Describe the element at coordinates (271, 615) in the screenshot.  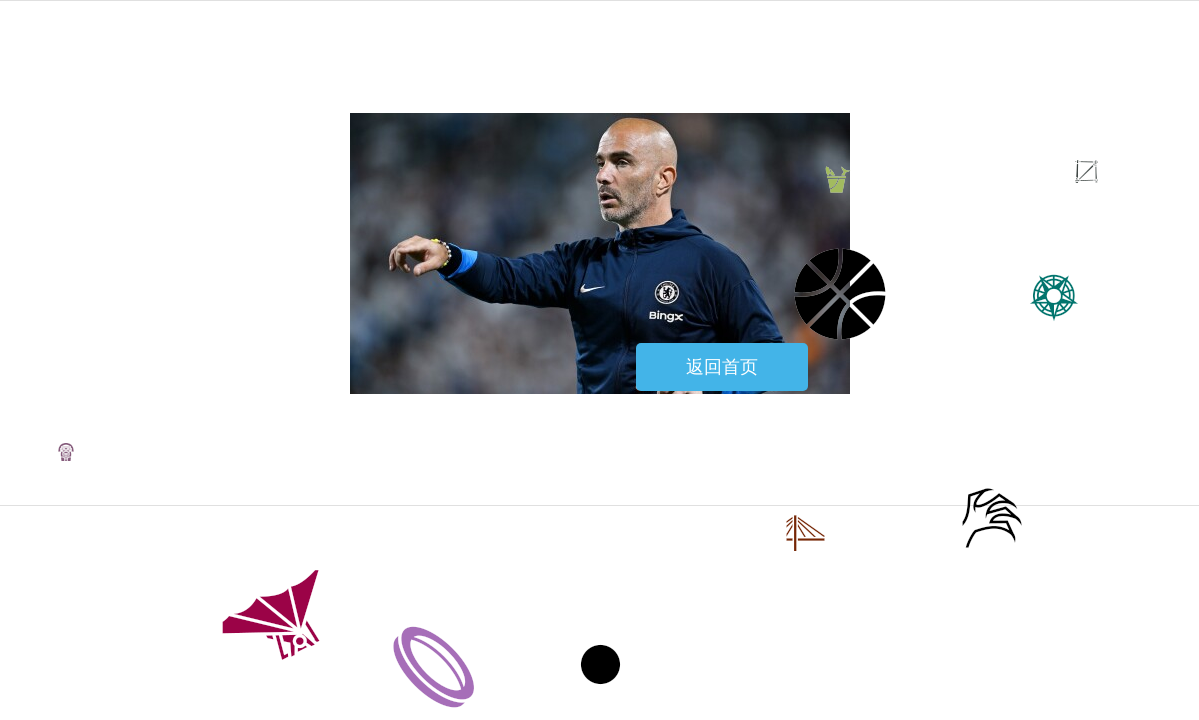
I see `access hang gliding or paragliding activities` at that location.